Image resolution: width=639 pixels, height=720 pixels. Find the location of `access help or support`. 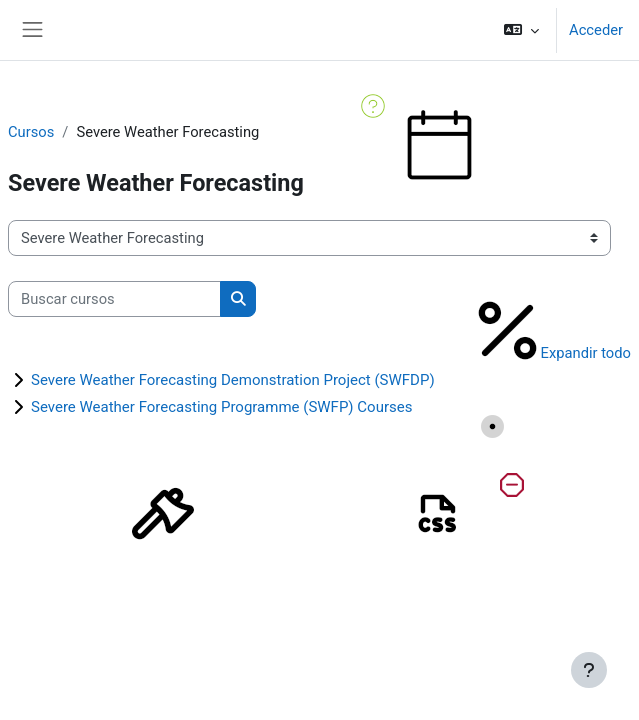

access help or support is located at coordinates (373, 106).